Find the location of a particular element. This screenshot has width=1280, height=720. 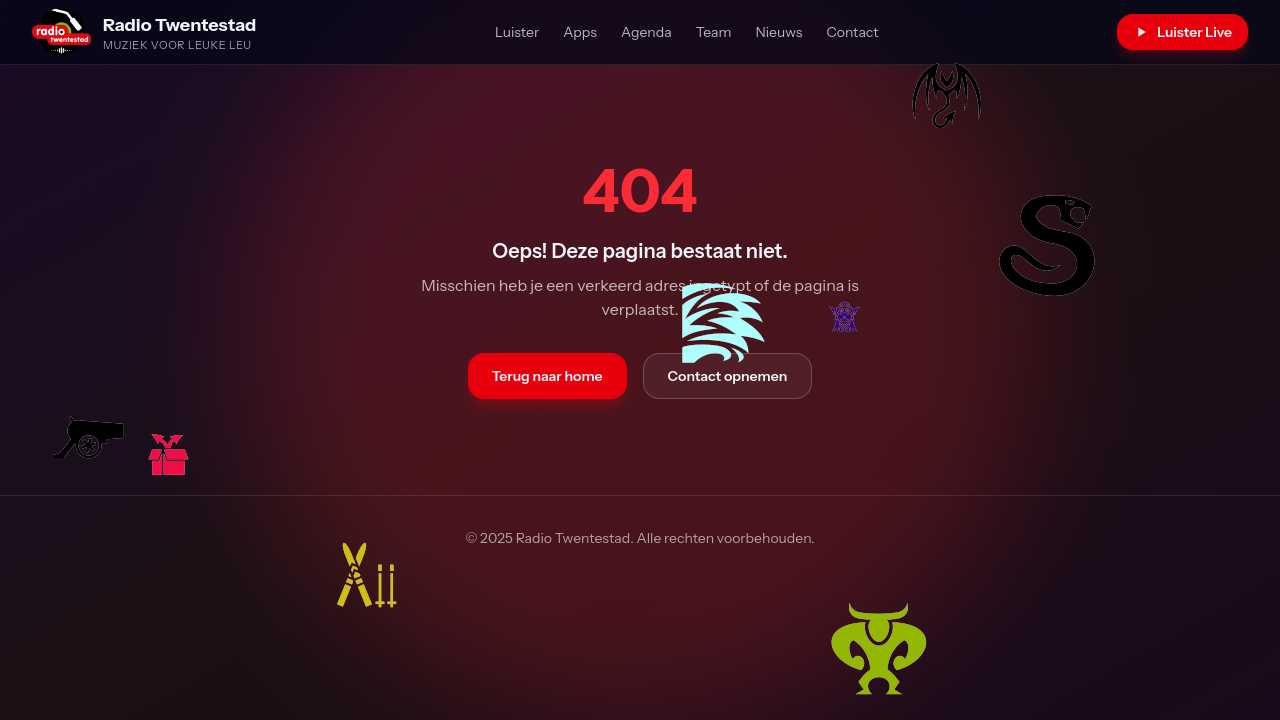

select female elf character is located at coordinates (844, 316).